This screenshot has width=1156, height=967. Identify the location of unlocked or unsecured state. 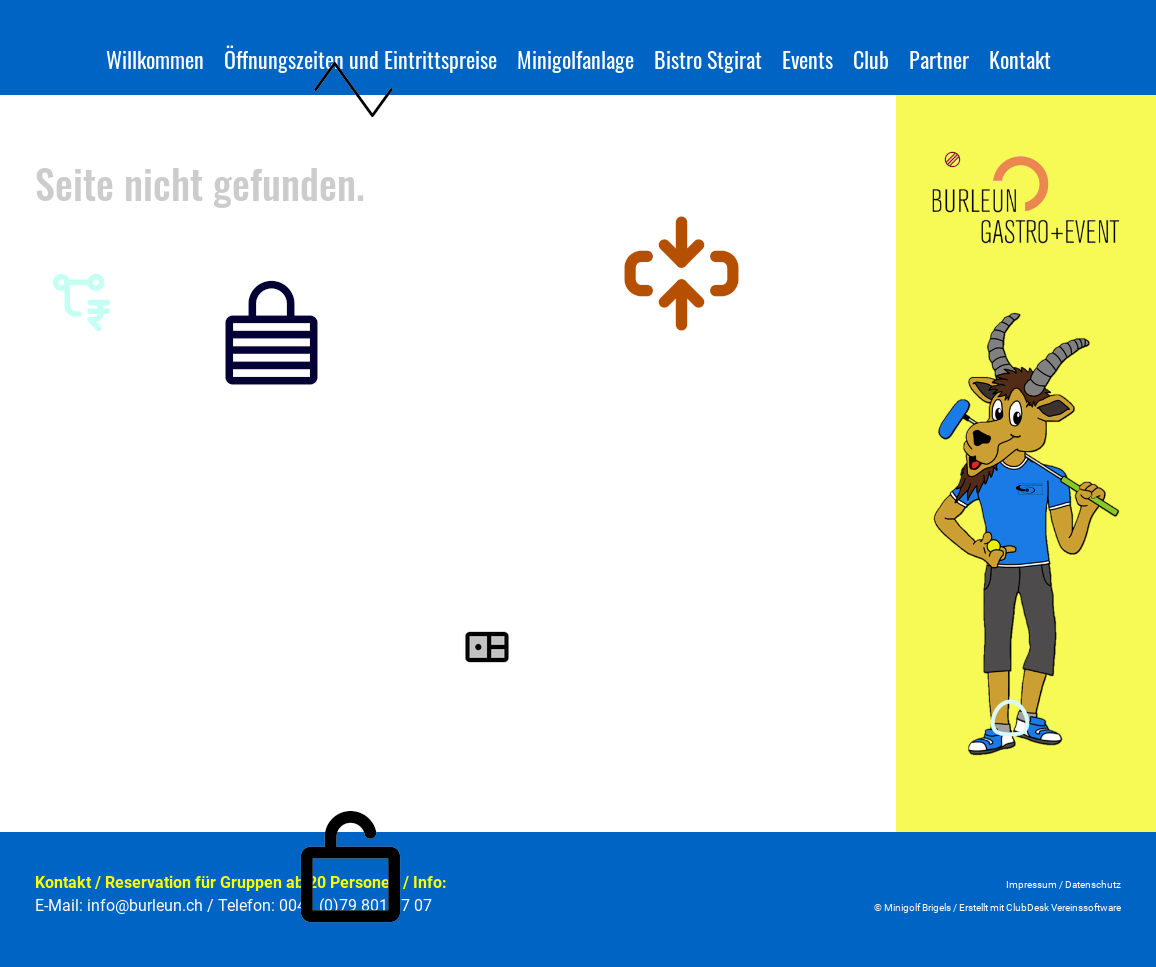
(350, 872).